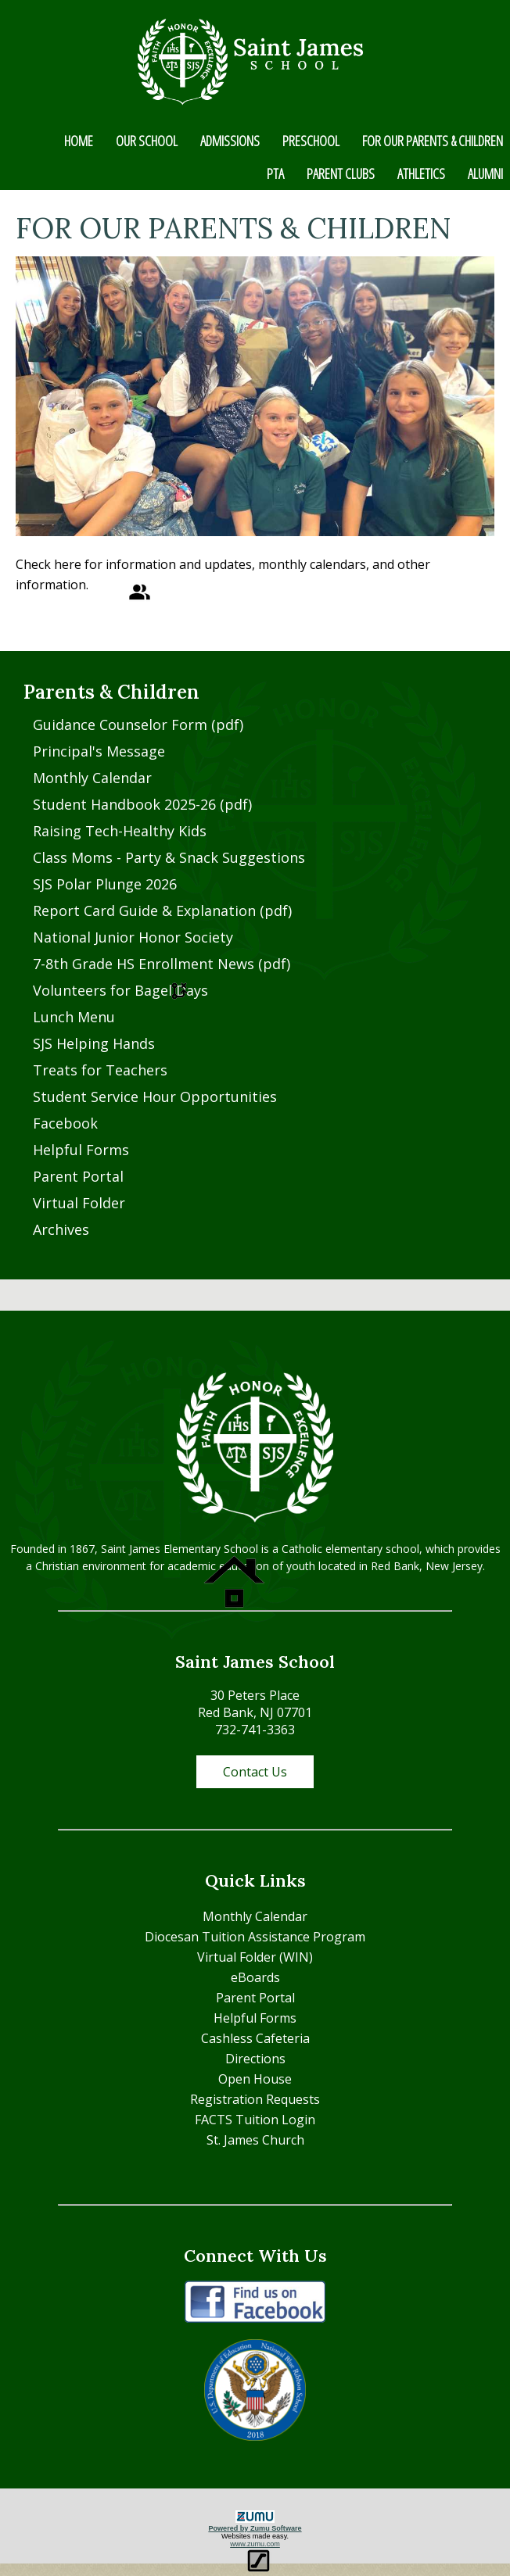  Describe the element at coordinates (258, 2560) in the screenshot. I see `indicates escalator access nearby` at that location.